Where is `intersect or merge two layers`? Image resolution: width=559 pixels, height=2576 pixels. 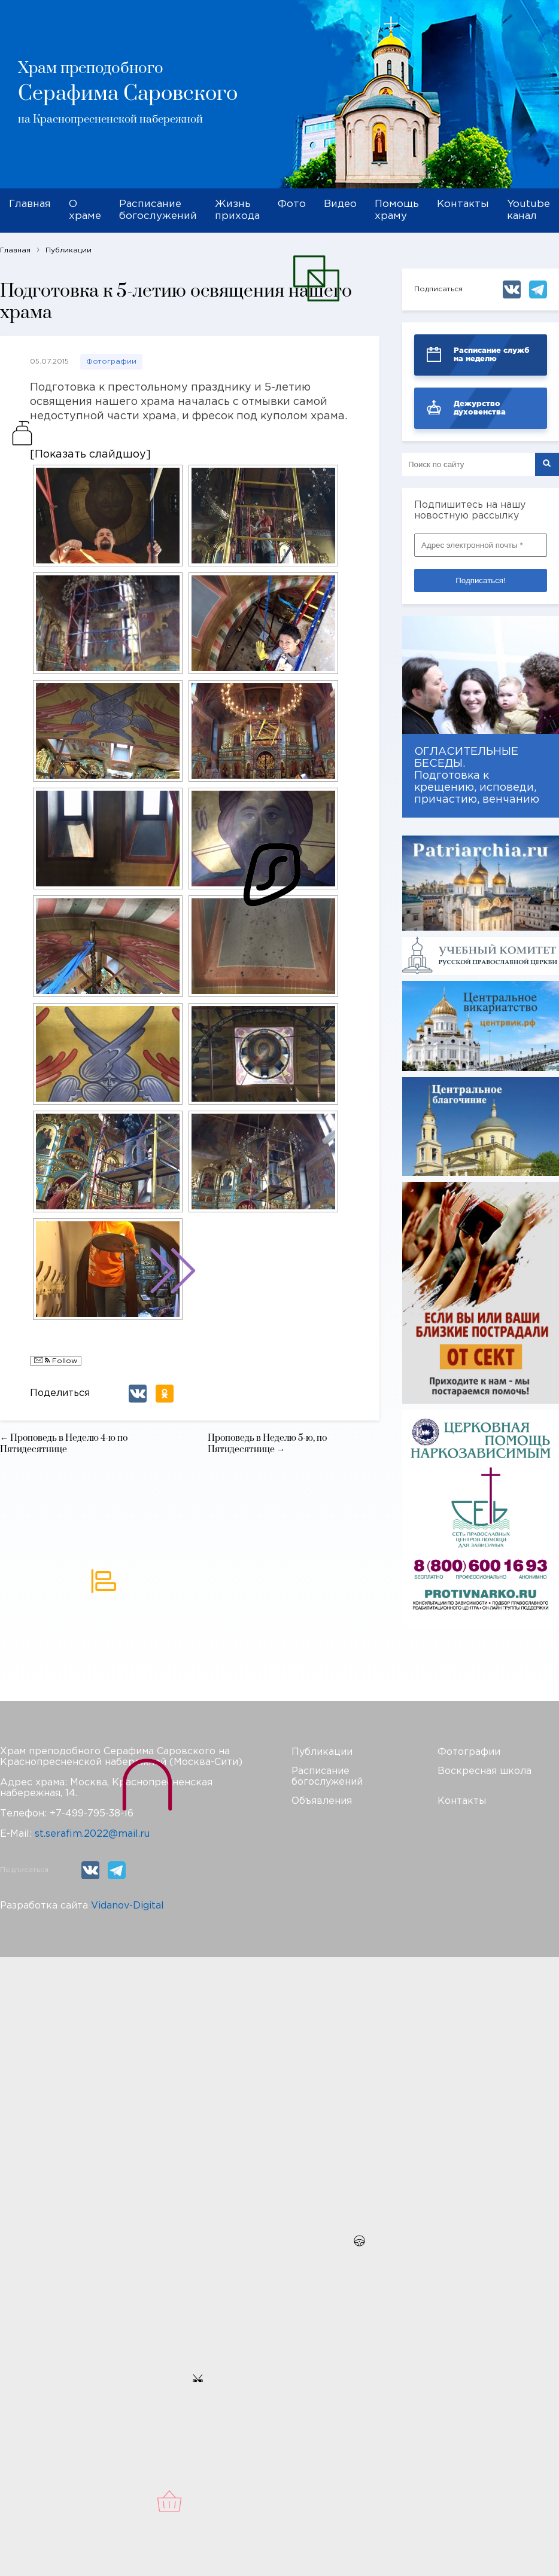
intersect or merge two layers is located at coordinates (316, 278).